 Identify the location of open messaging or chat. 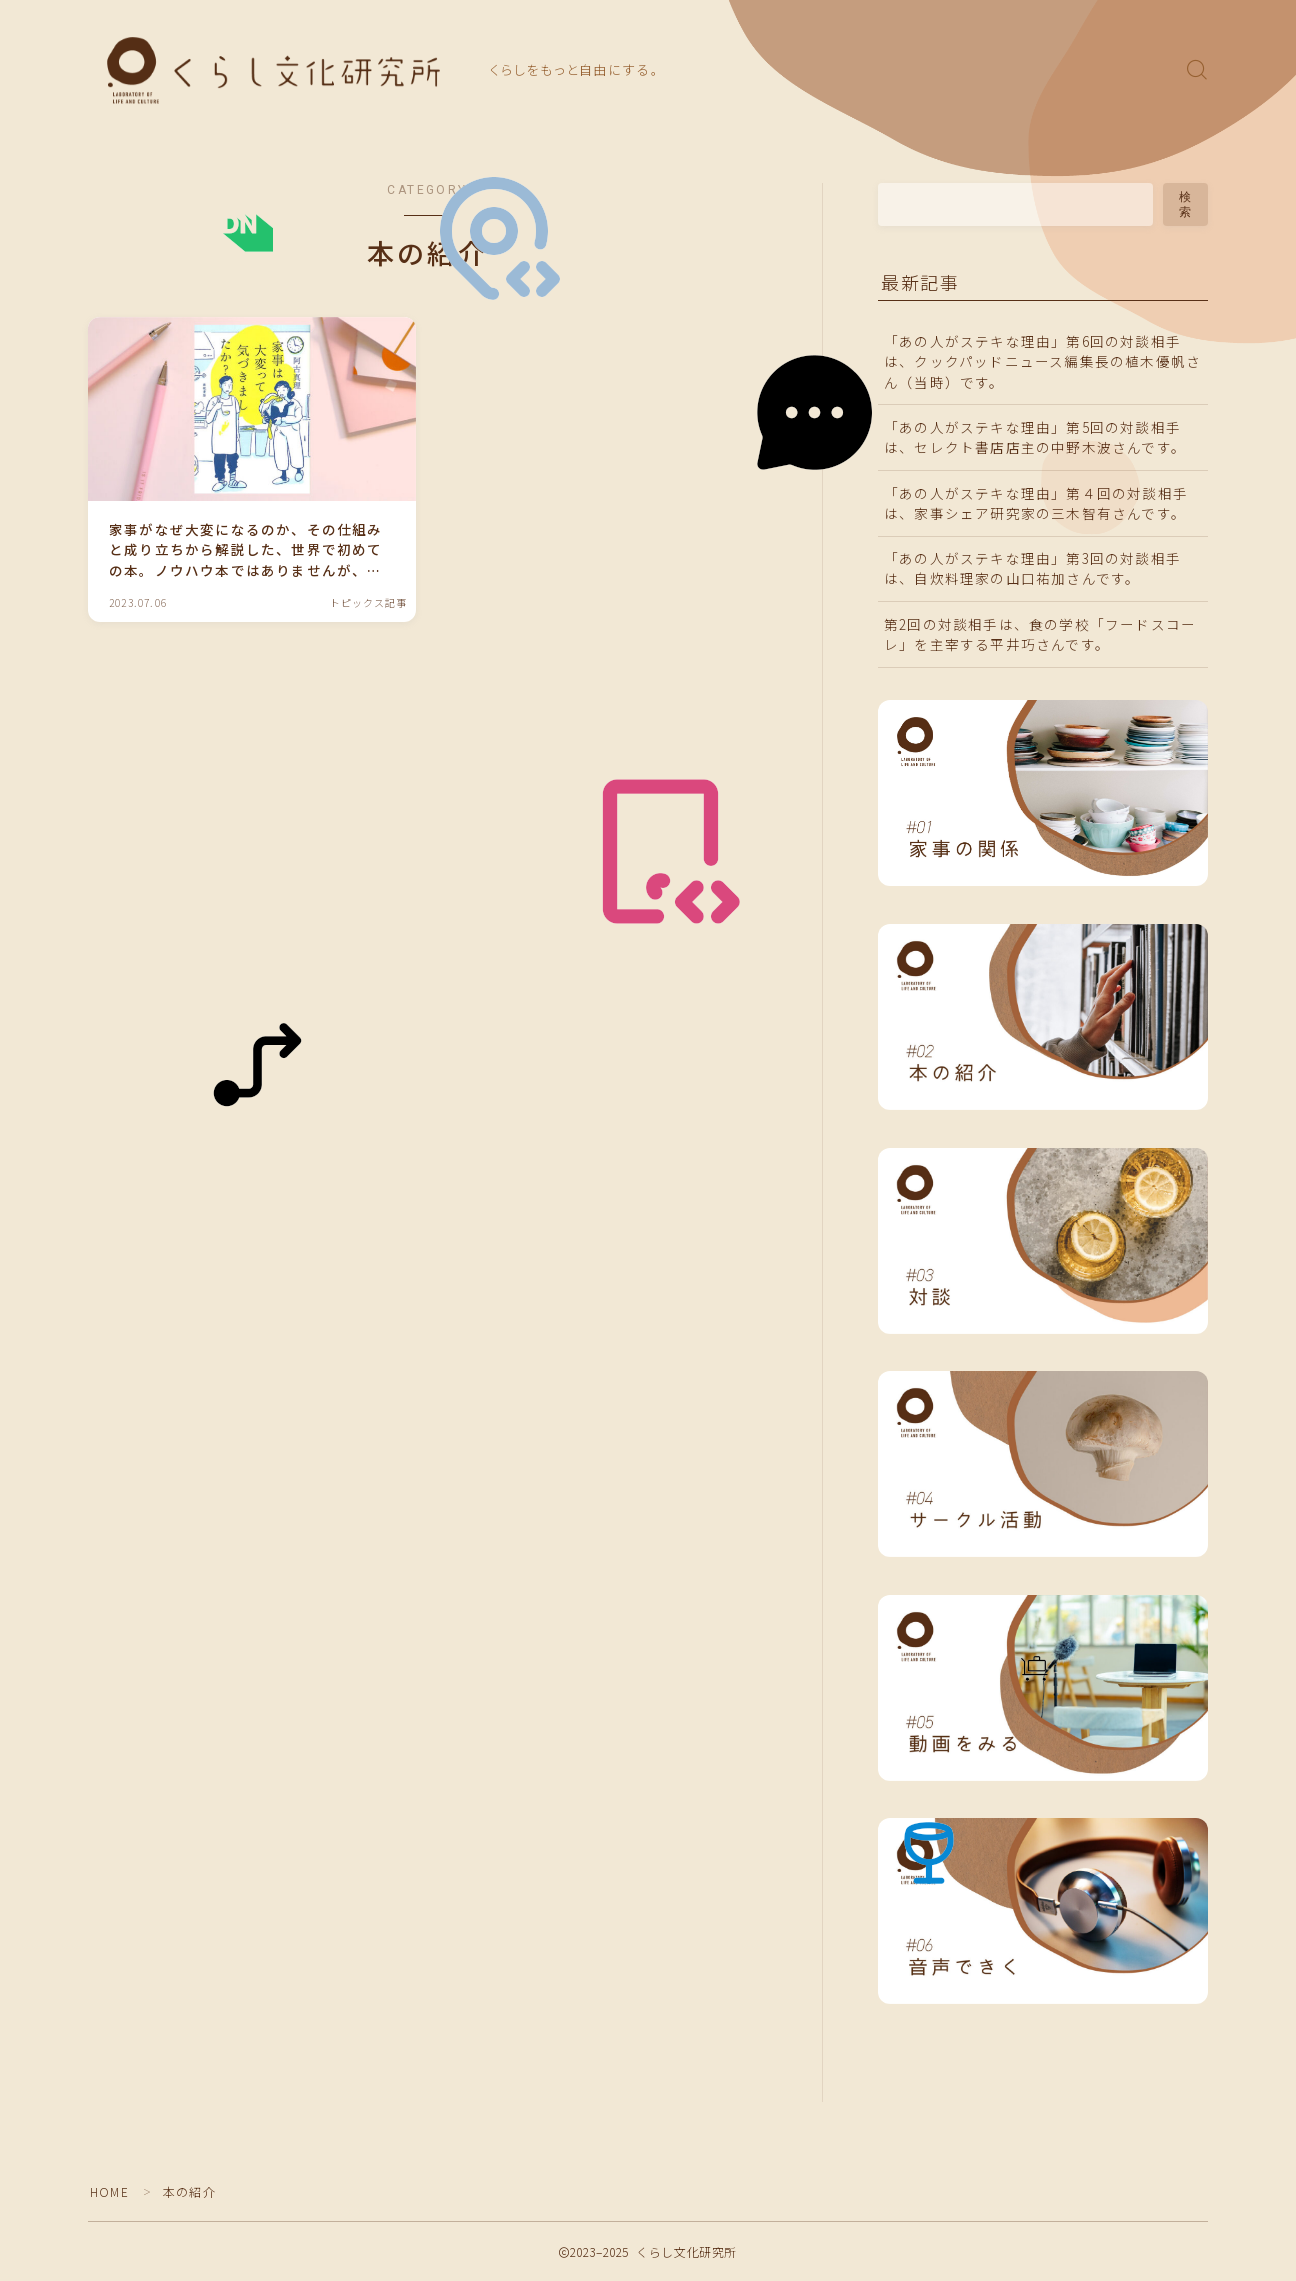
(814, 412).